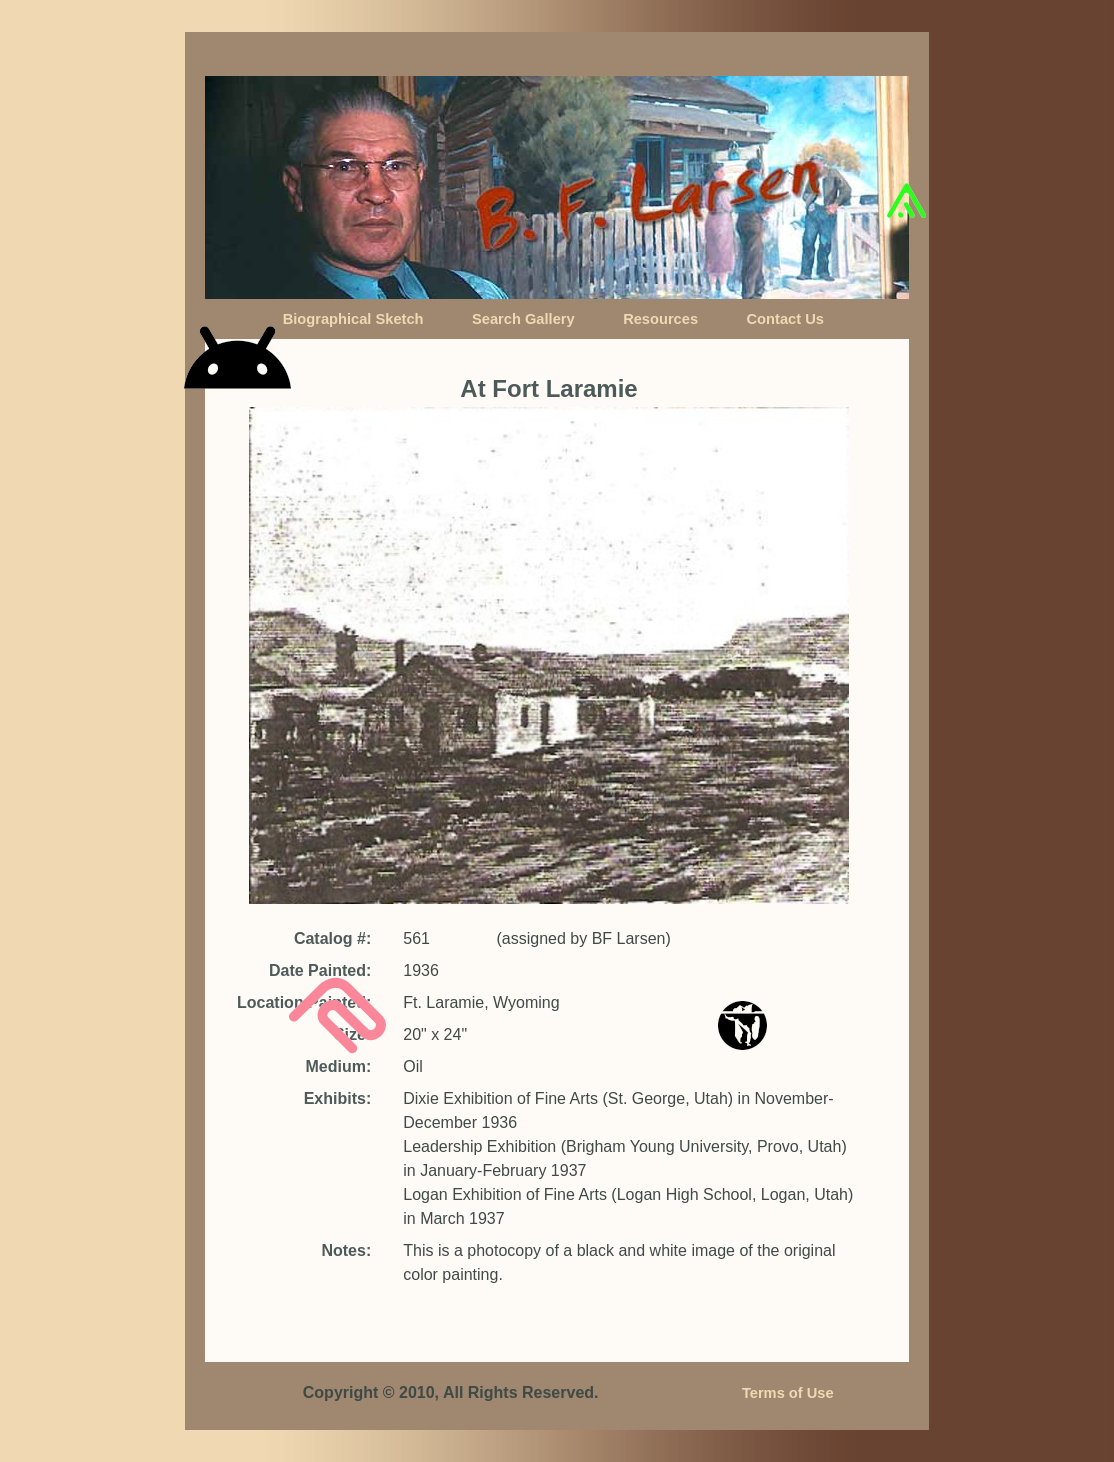  I want to click on android operating system logo, so click(237, 357).